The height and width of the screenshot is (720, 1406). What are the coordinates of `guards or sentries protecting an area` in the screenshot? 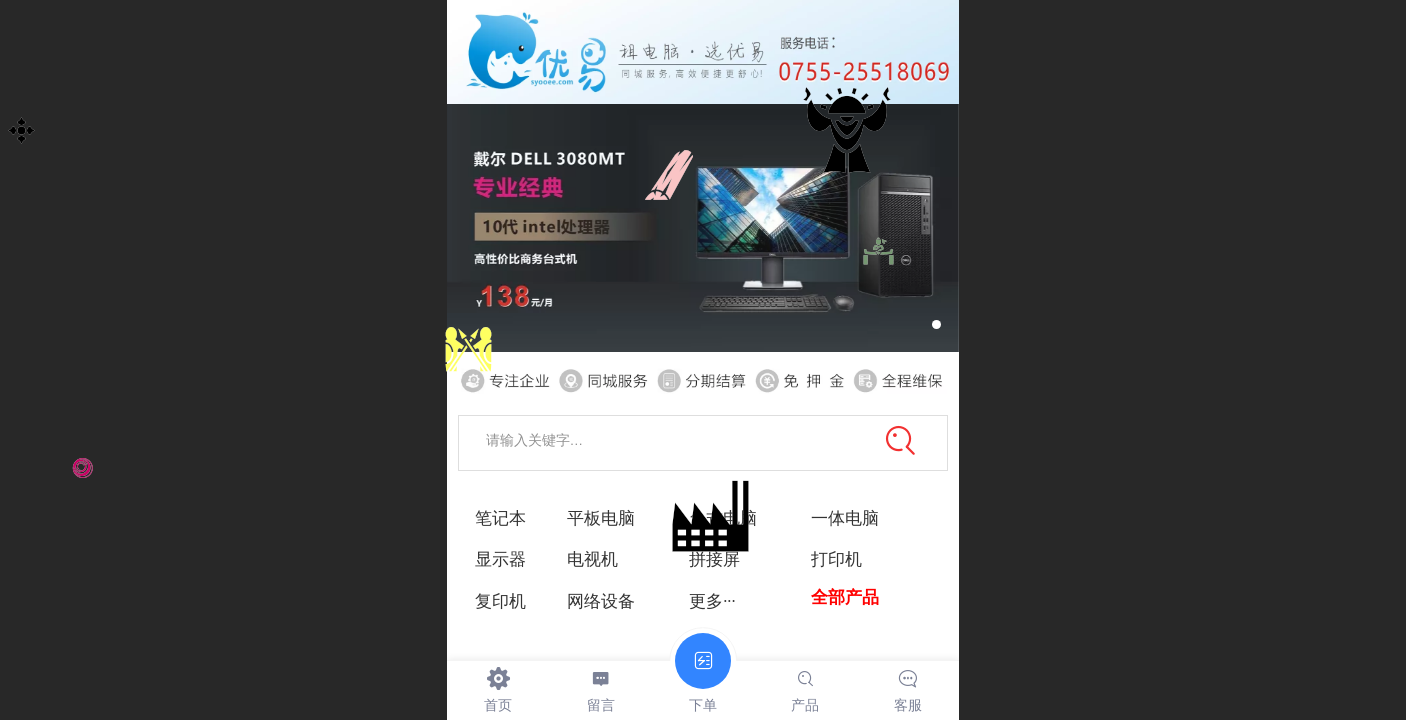 It's located at (468, 348).